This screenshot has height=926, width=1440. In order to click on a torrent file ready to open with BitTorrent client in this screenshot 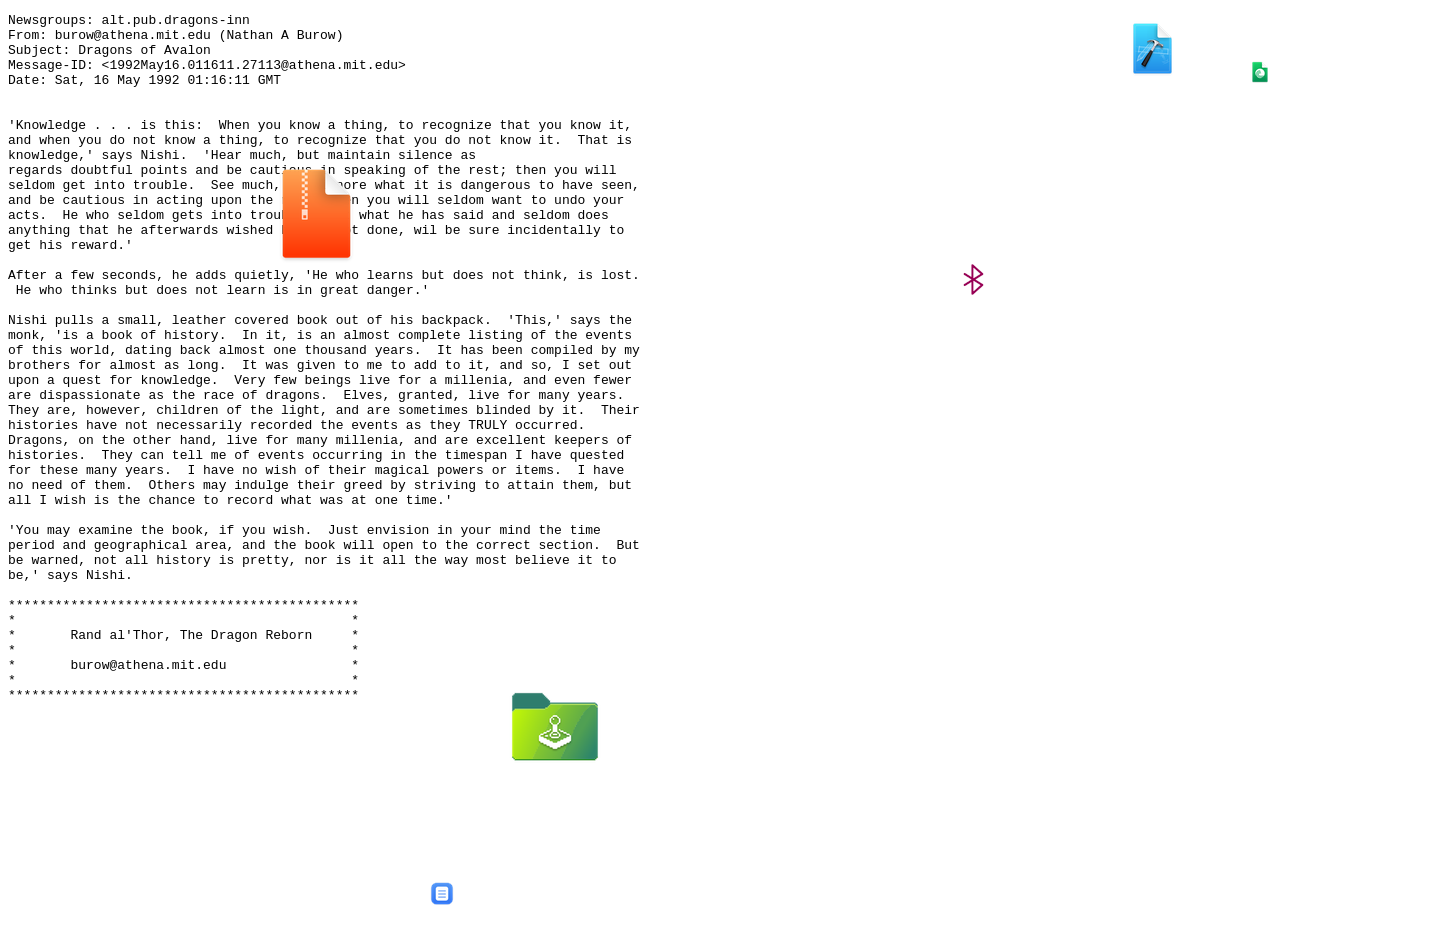, I will do `click(1260, 72)`.